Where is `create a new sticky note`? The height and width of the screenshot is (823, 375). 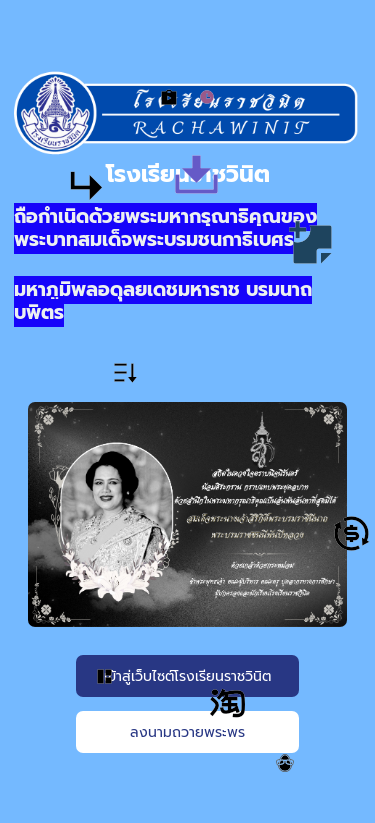 create a new sticky note is located at coordinates (312, 244).